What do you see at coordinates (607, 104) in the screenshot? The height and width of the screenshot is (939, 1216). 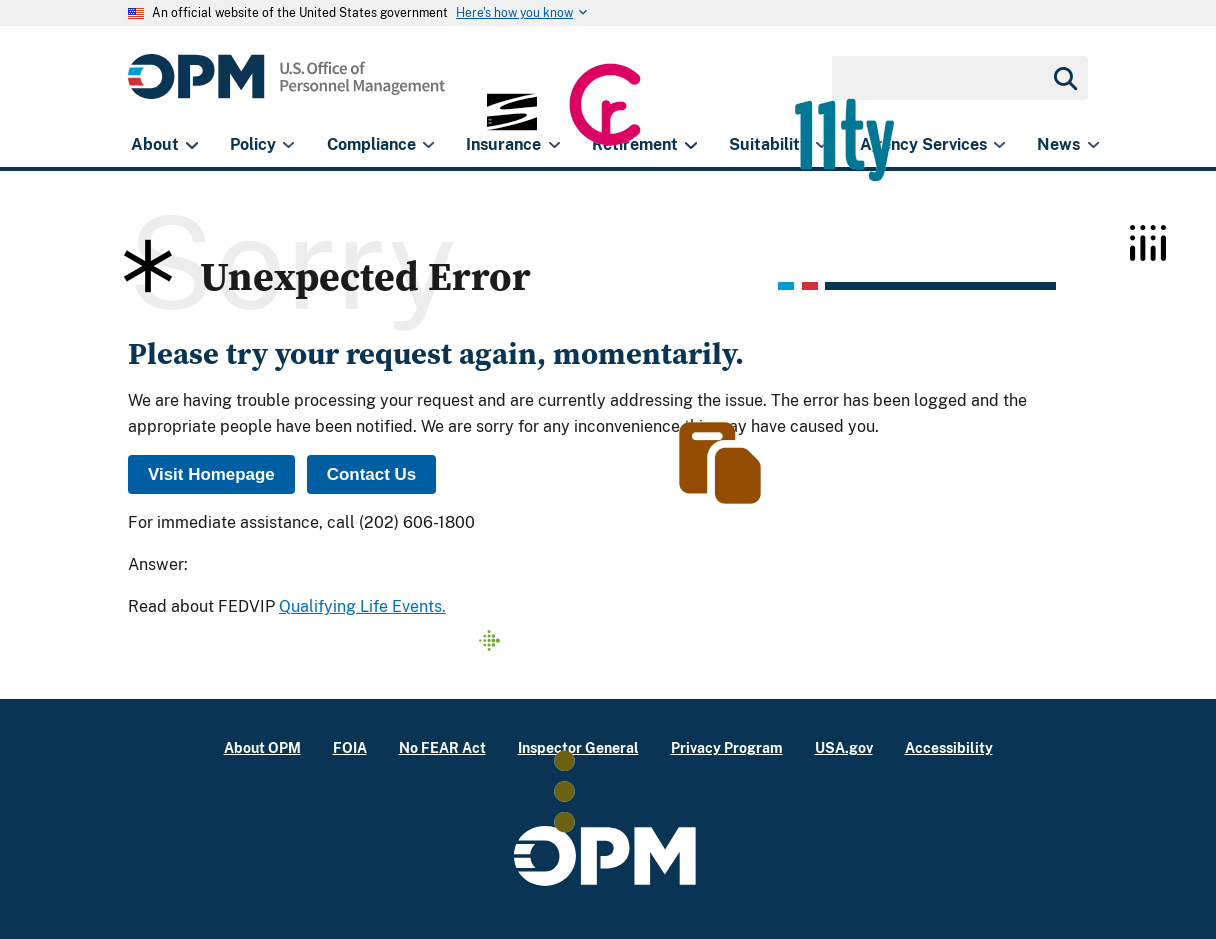 I see `indicates brazilian cruzeiro currency` at bounding box center [607, 104].